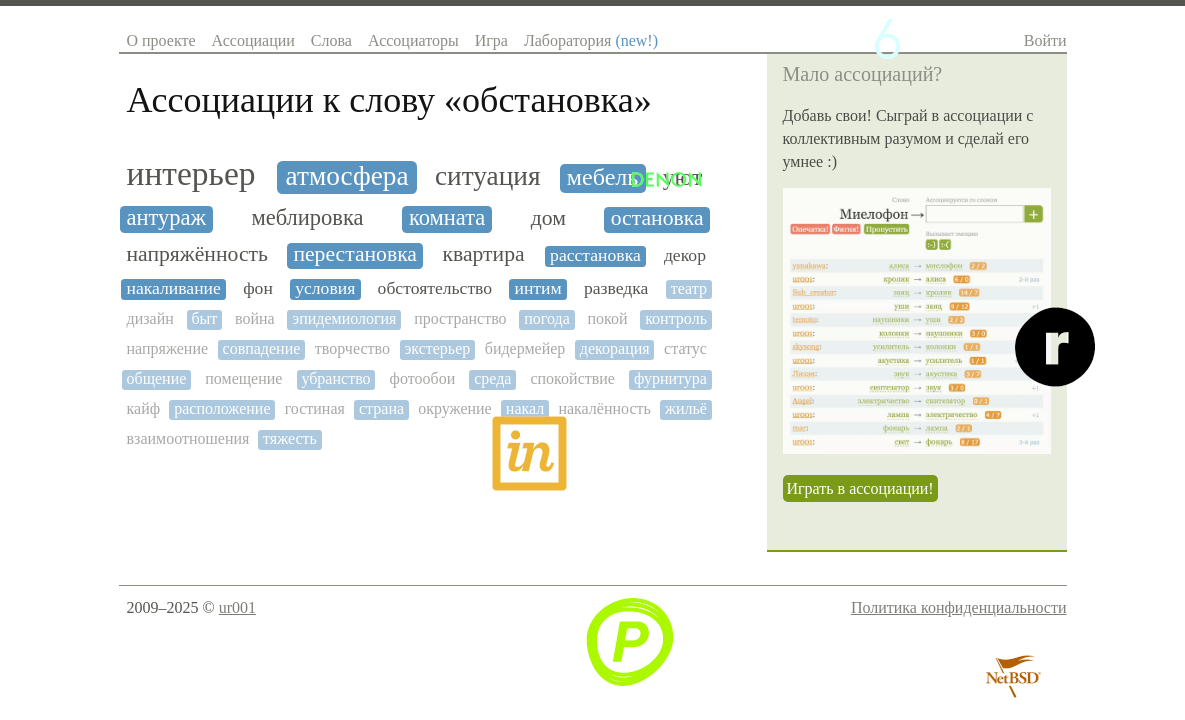  What do you see at coordinates (1055, 347) in the screenshot?
I see `open the Ravelry app` at bounding box center [1055, 347].